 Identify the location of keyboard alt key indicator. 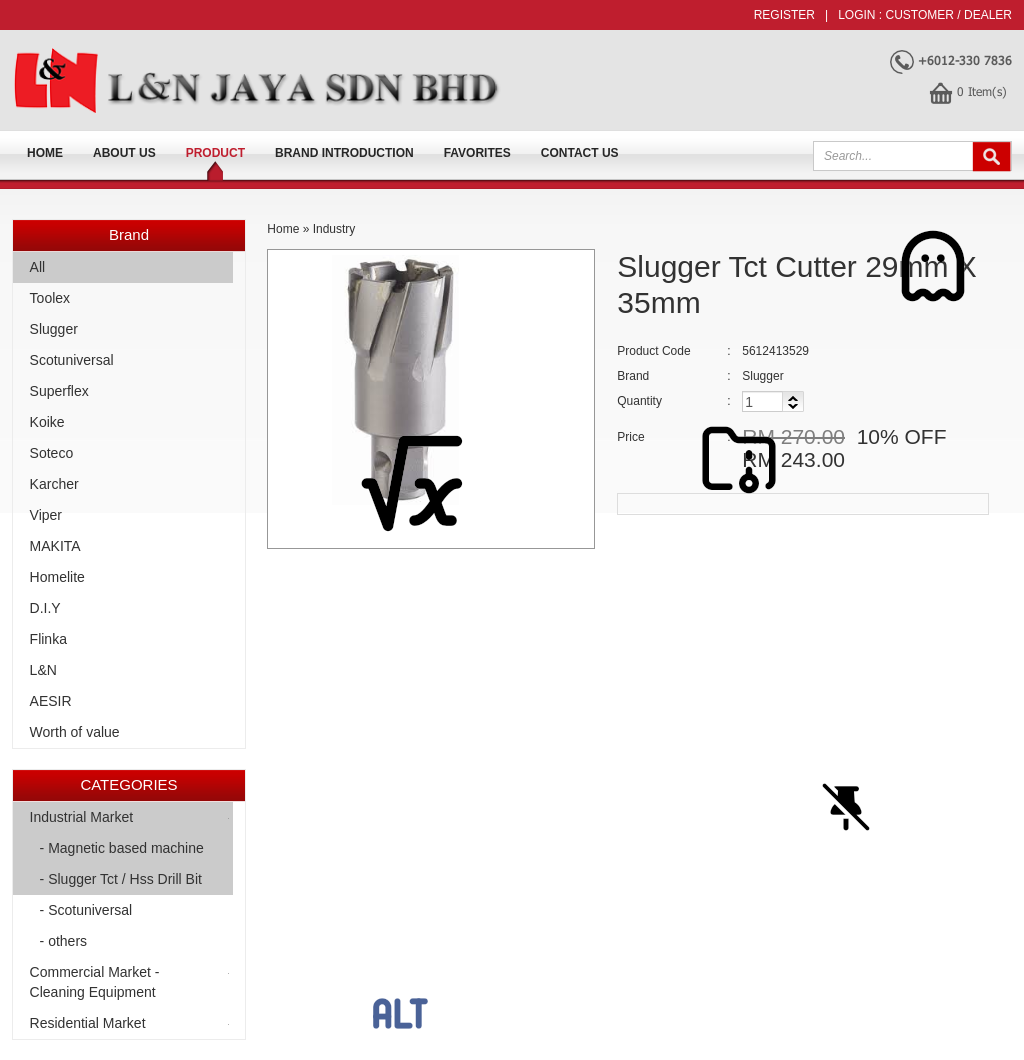
(400, 1013).